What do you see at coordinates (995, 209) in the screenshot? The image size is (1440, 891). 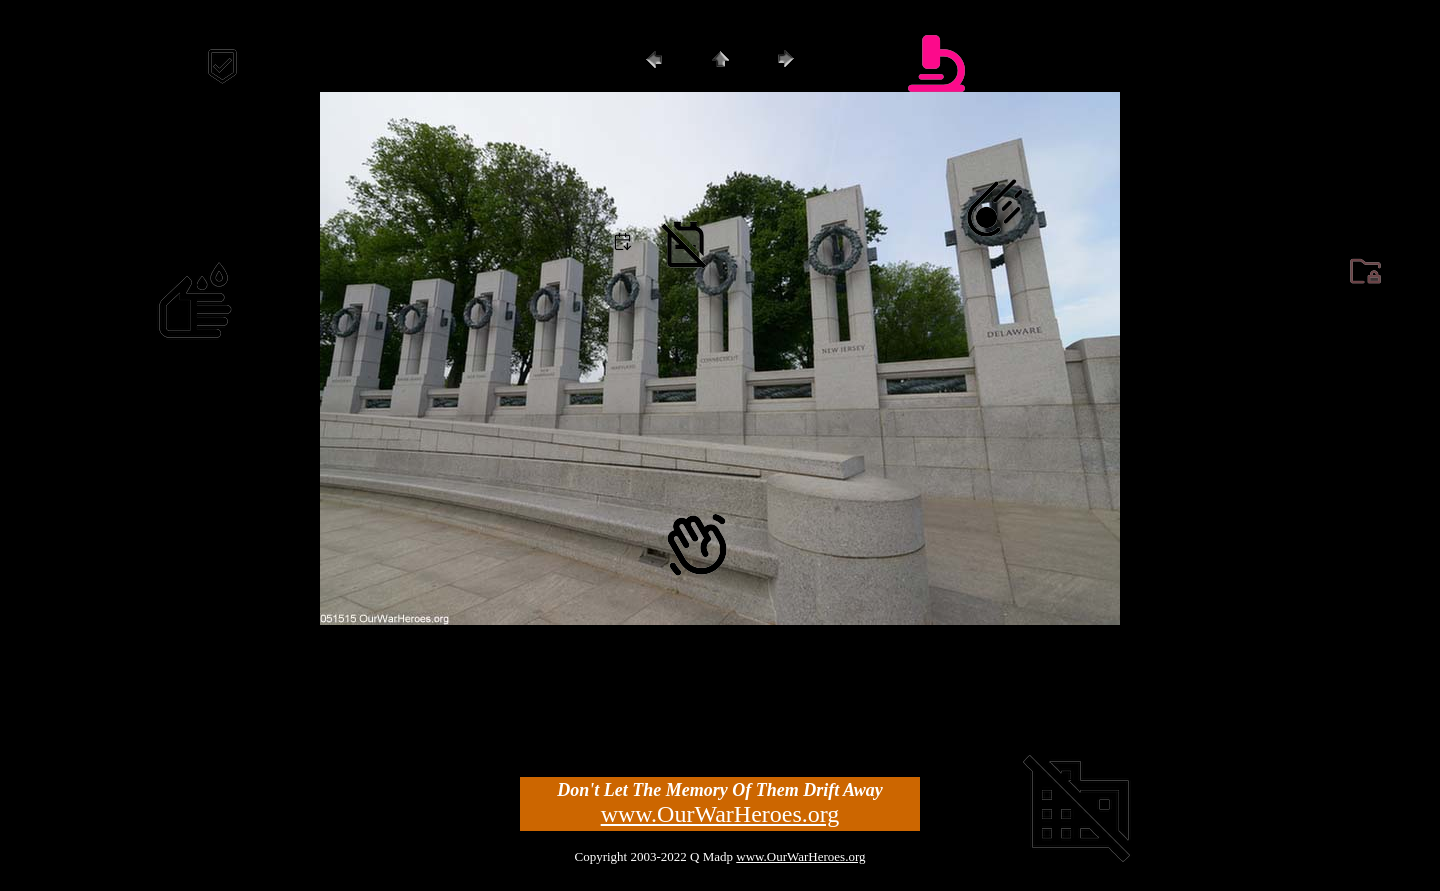 I see `indicates a trending or viral item` at bounding box center [995, 209].